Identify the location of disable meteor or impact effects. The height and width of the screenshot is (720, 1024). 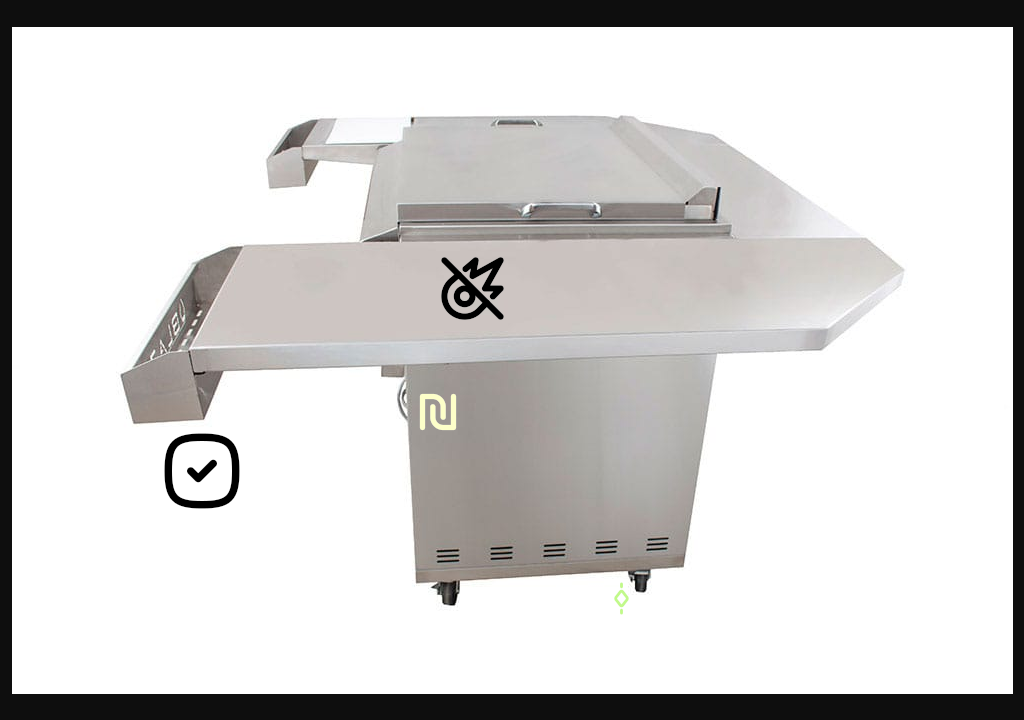
(472, 288).